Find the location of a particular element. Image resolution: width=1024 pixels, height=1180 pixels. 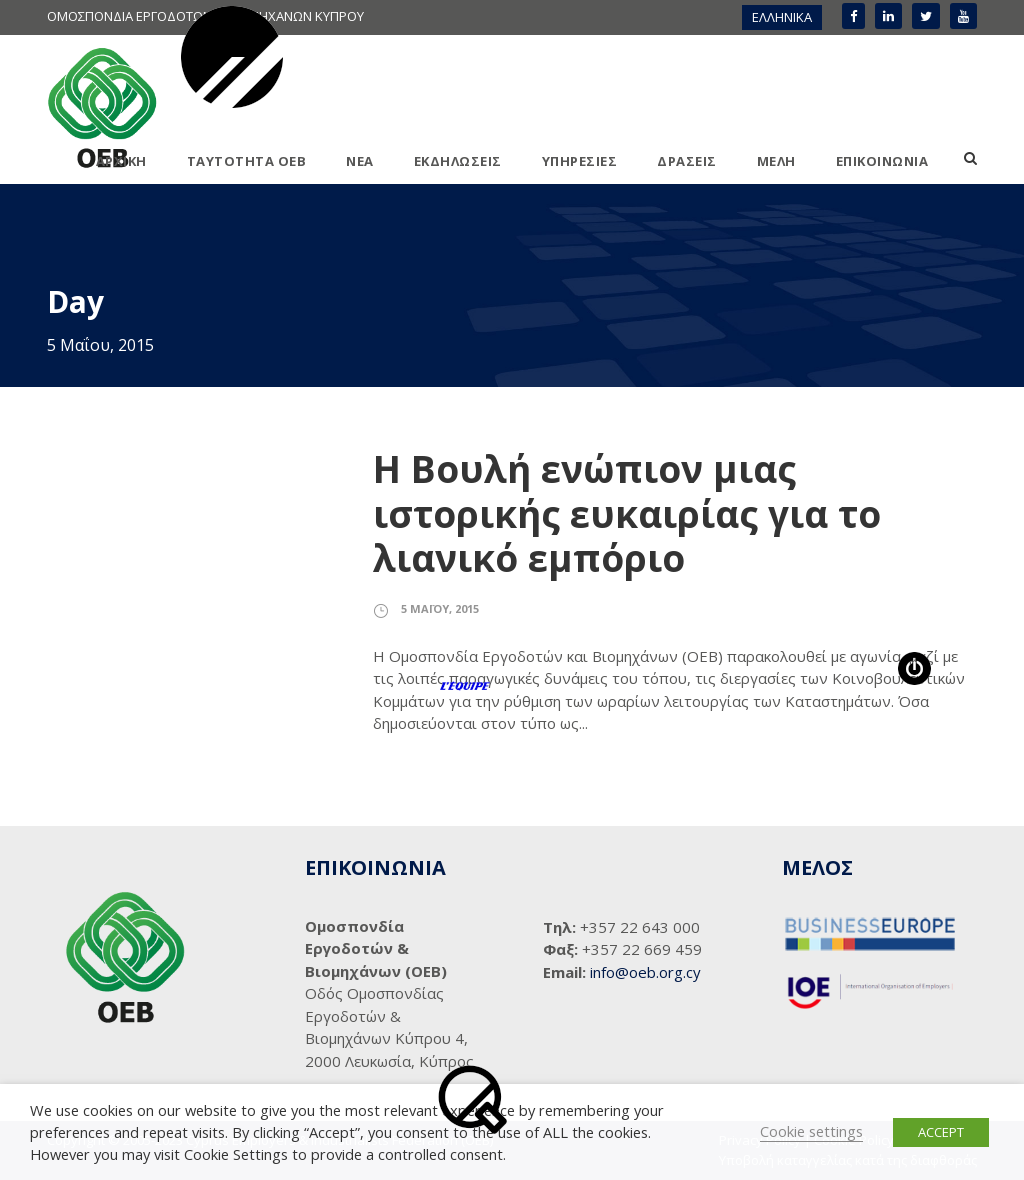

open the Toggl Track time tracking app is located at coordinates (914, 668).